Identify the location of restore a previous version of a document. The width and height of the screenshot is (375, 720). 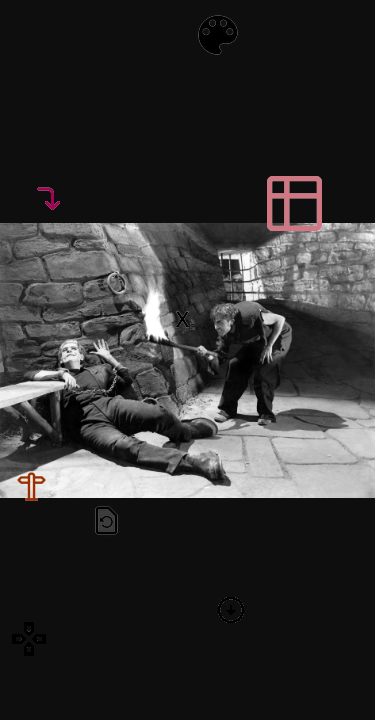
(106, 520).